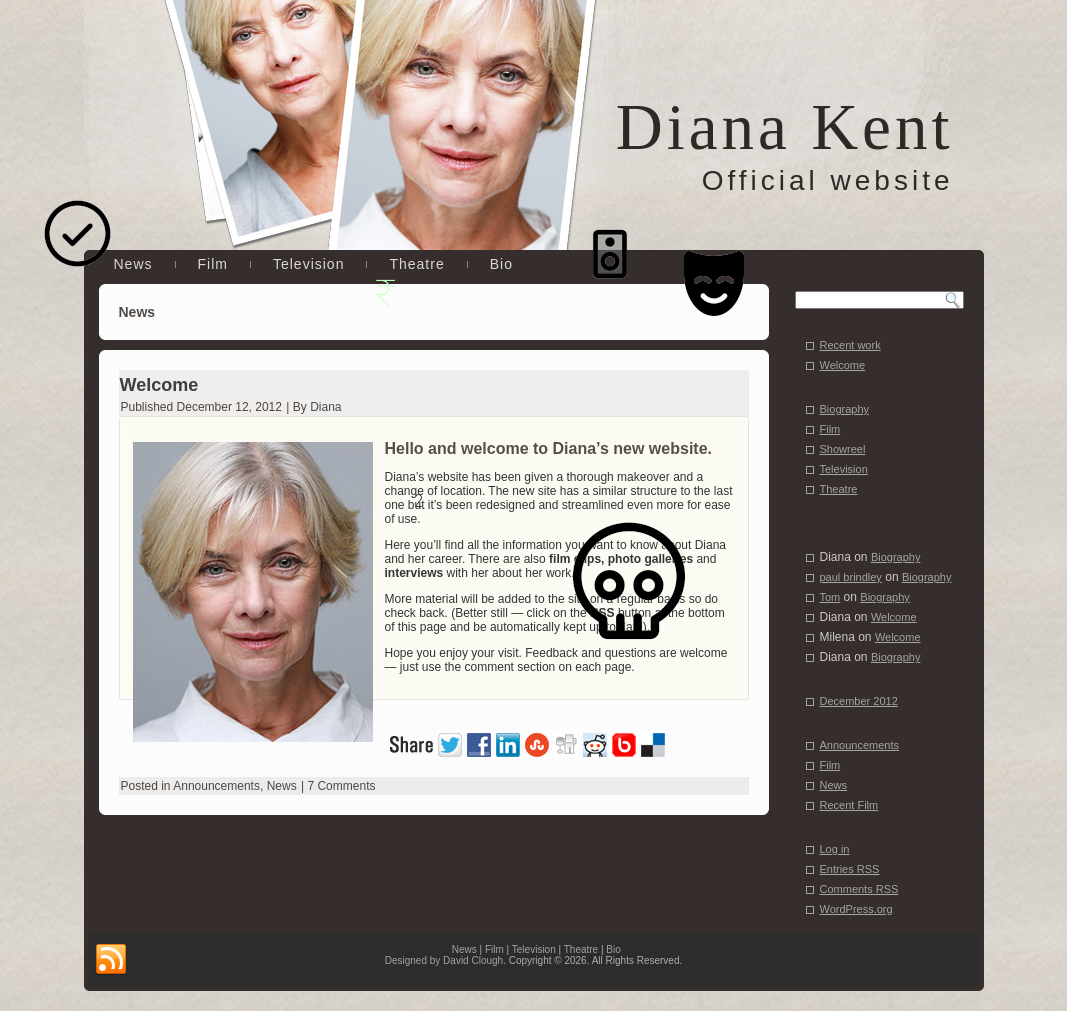  What do you see at coordinates (384, 292) in the screenshot?
I see `view price in Indian rupees` at bounding box center [384, 292].